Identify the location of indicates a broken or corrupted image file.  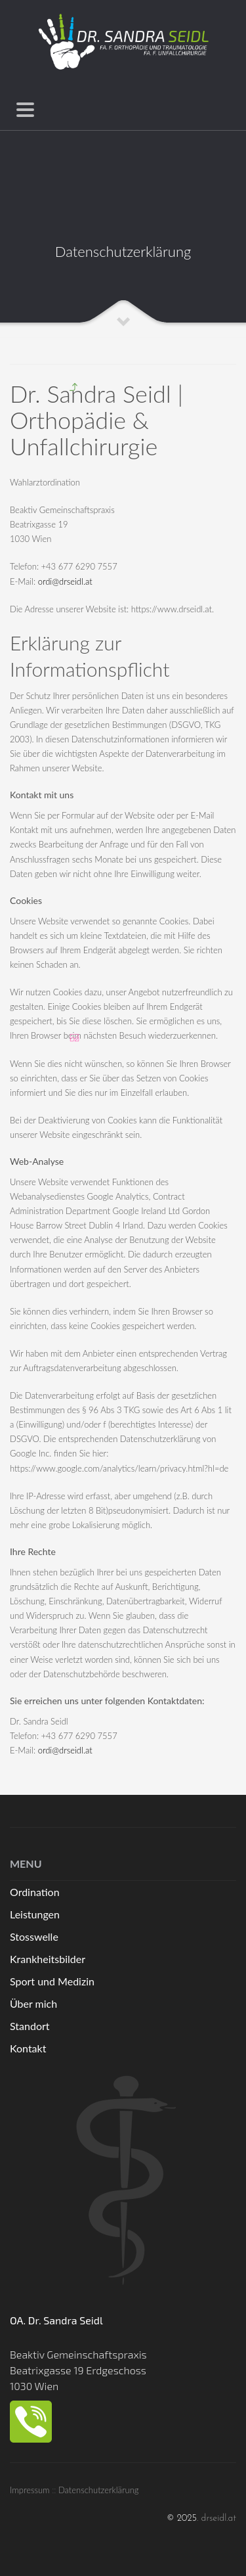
(74, 1037).